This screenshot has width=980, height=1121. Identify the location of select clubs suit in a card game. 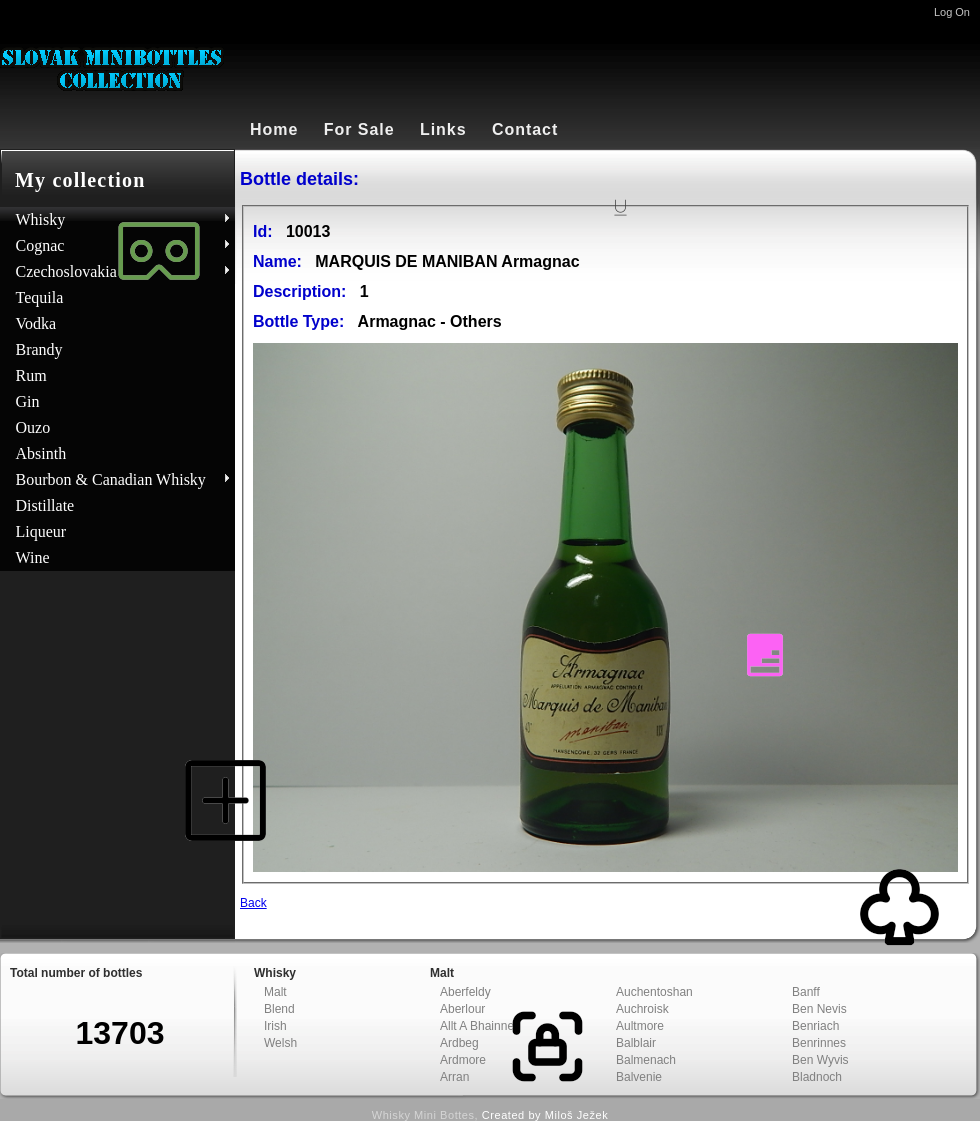
(899, 908).